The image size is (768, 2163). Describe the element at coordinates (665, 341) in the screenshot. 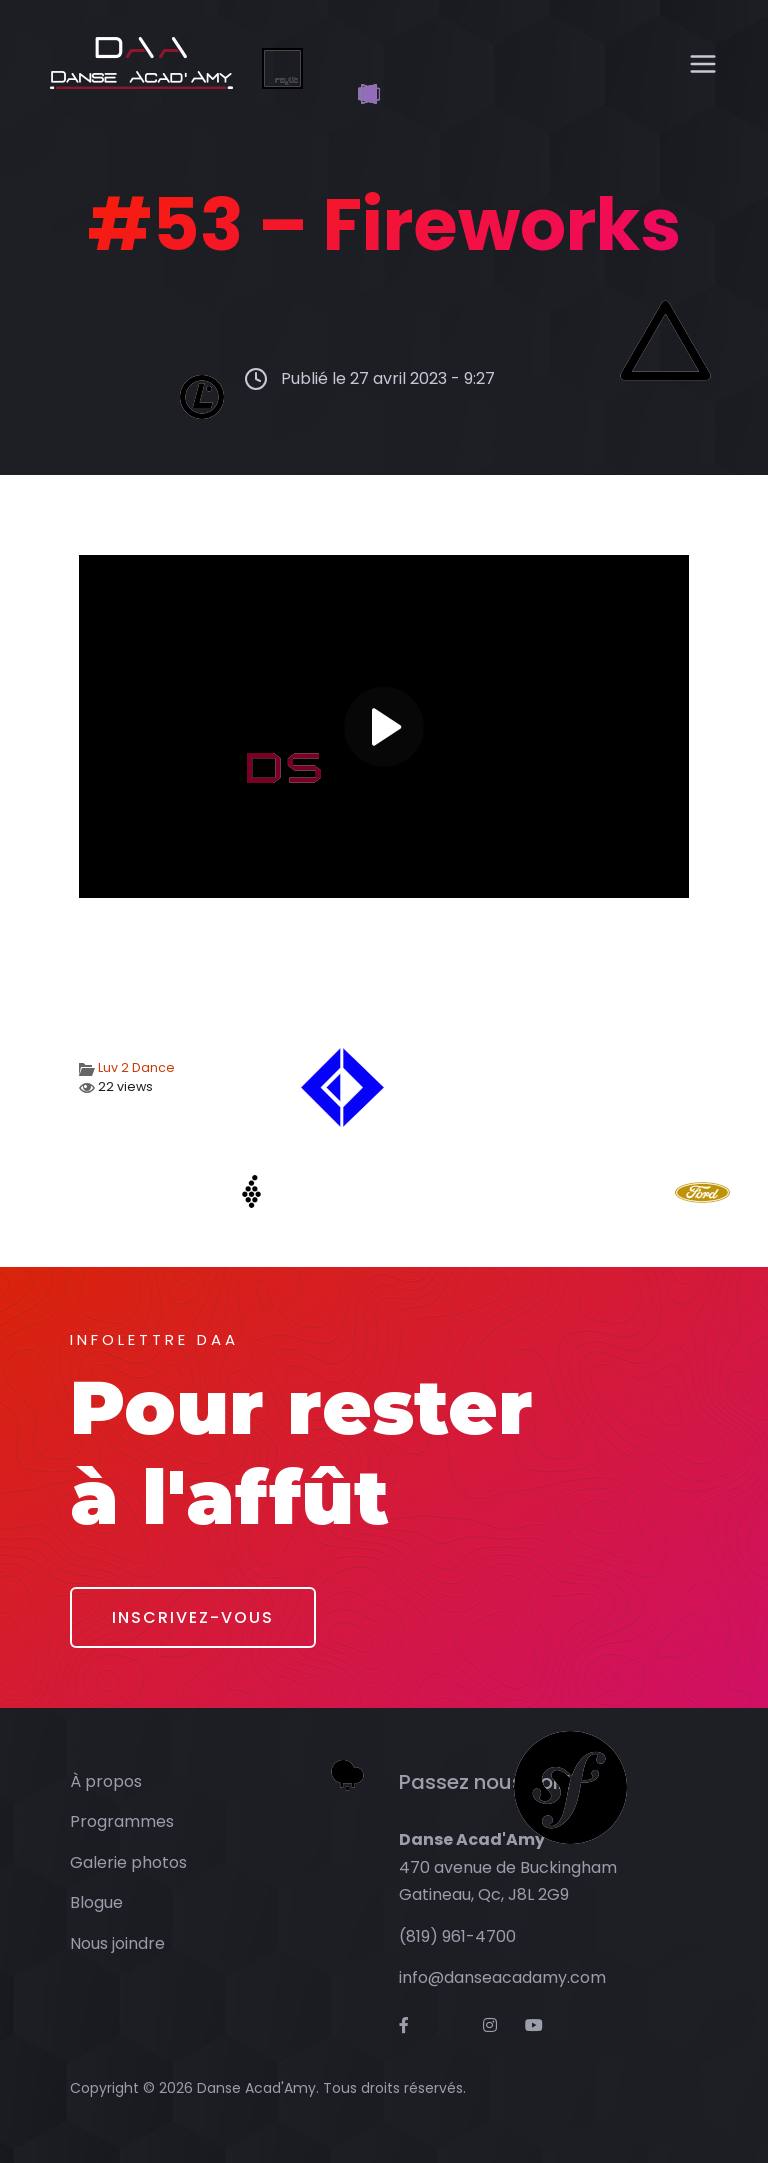

I see `draw or insert a triangle shape` at that location.